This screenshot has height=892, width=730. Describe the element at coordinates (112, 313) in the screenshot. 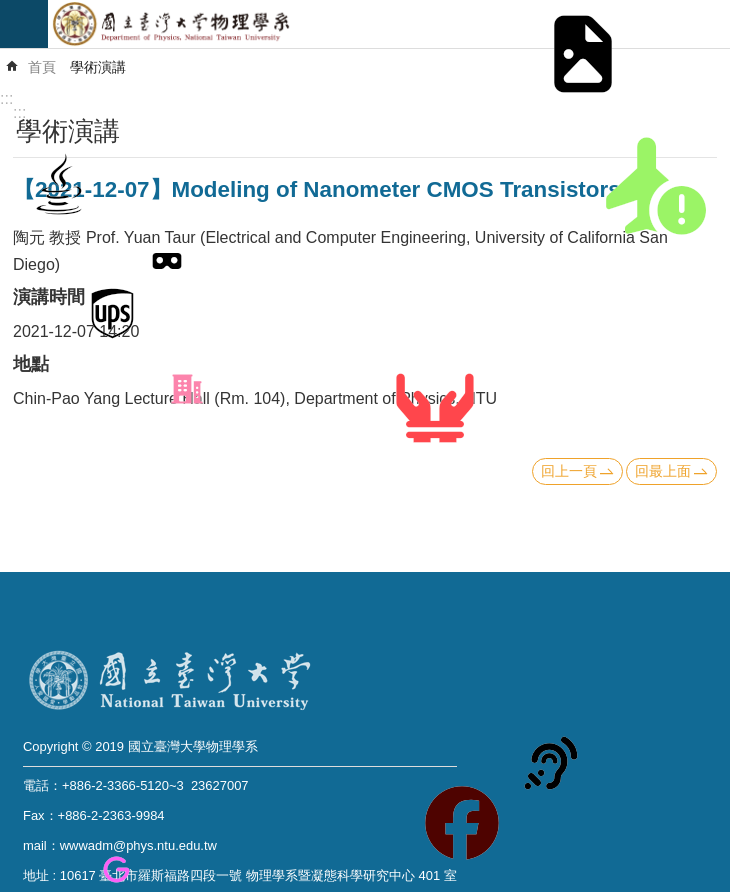

I see `UPS shipping and delivery services` at that location.